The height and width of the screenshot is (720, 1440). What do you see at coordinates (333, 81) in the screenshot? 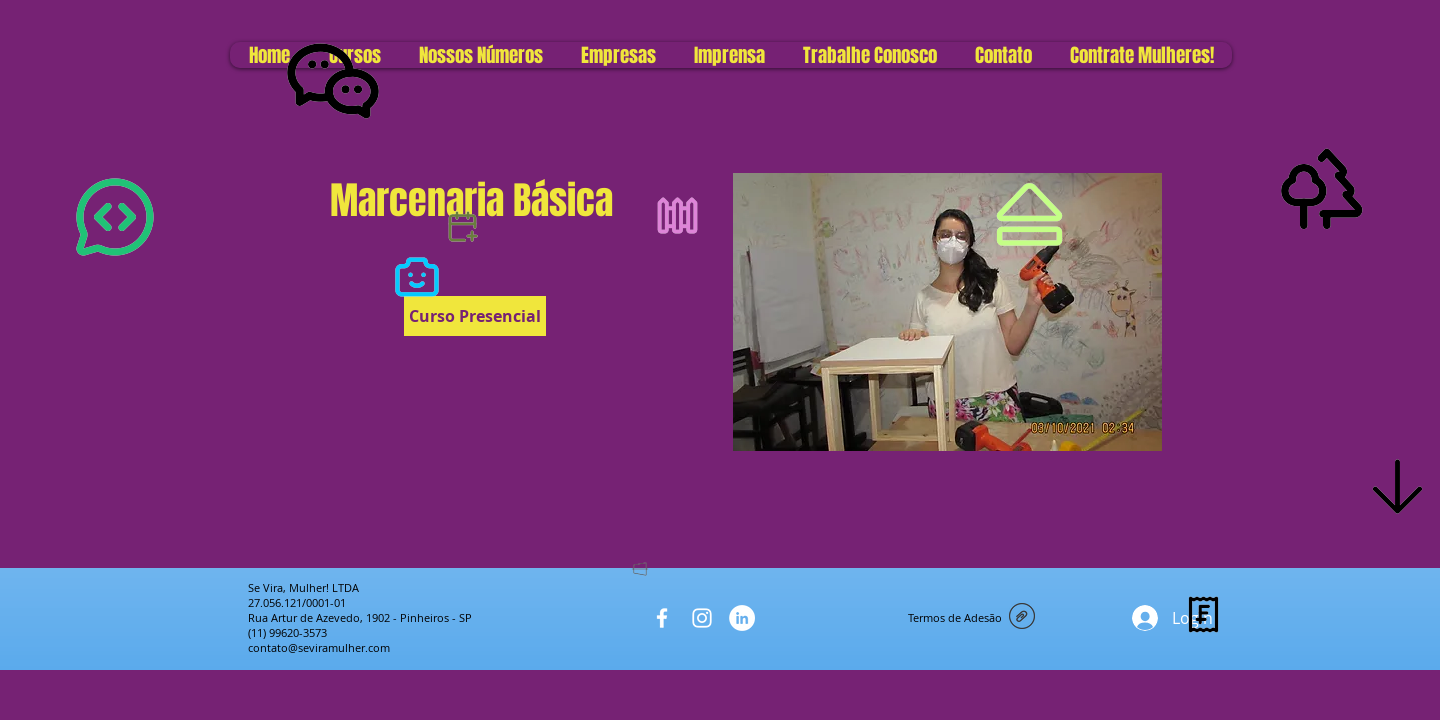
I see `open WeChat messaging app` at bounding box center [333, 81].